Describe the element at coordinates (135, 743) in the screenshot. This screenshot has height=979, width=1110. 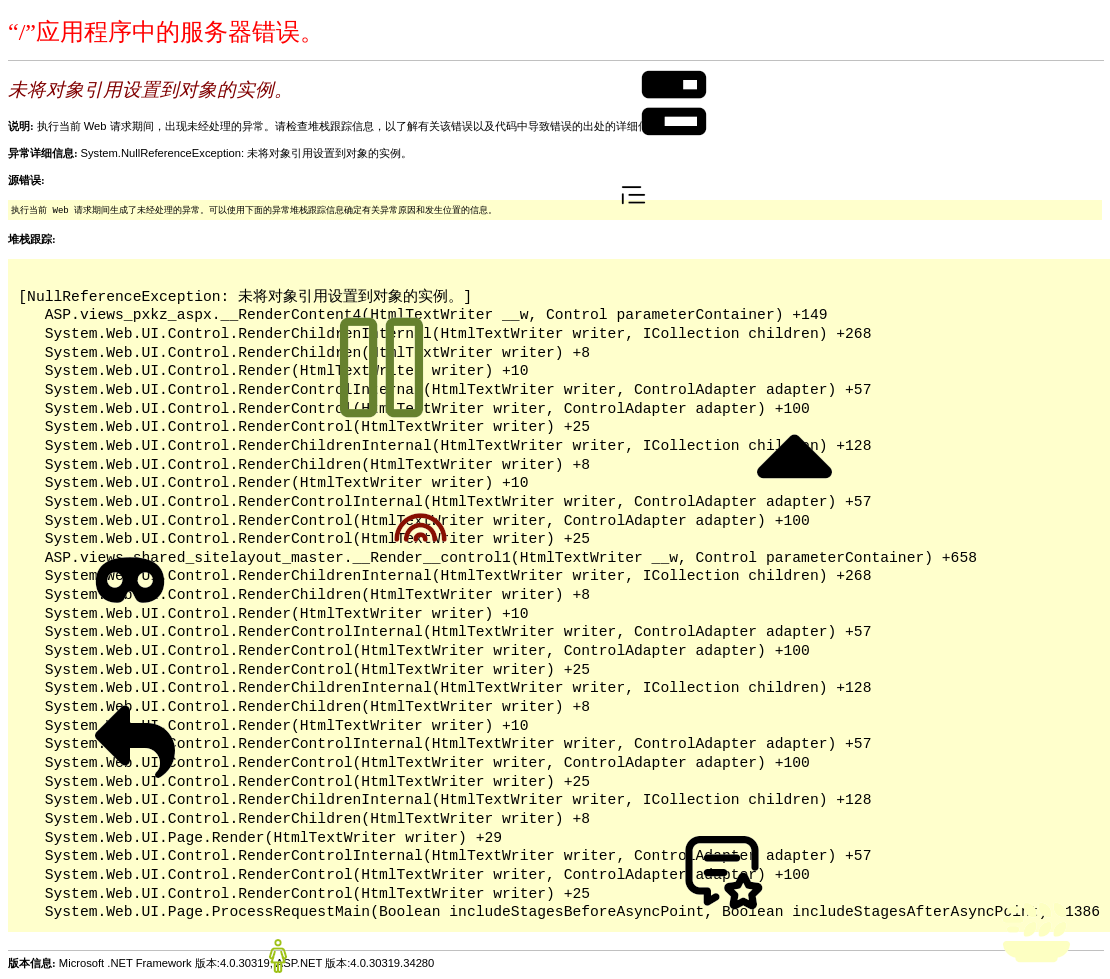
I see `reply to an email or message` at that location.